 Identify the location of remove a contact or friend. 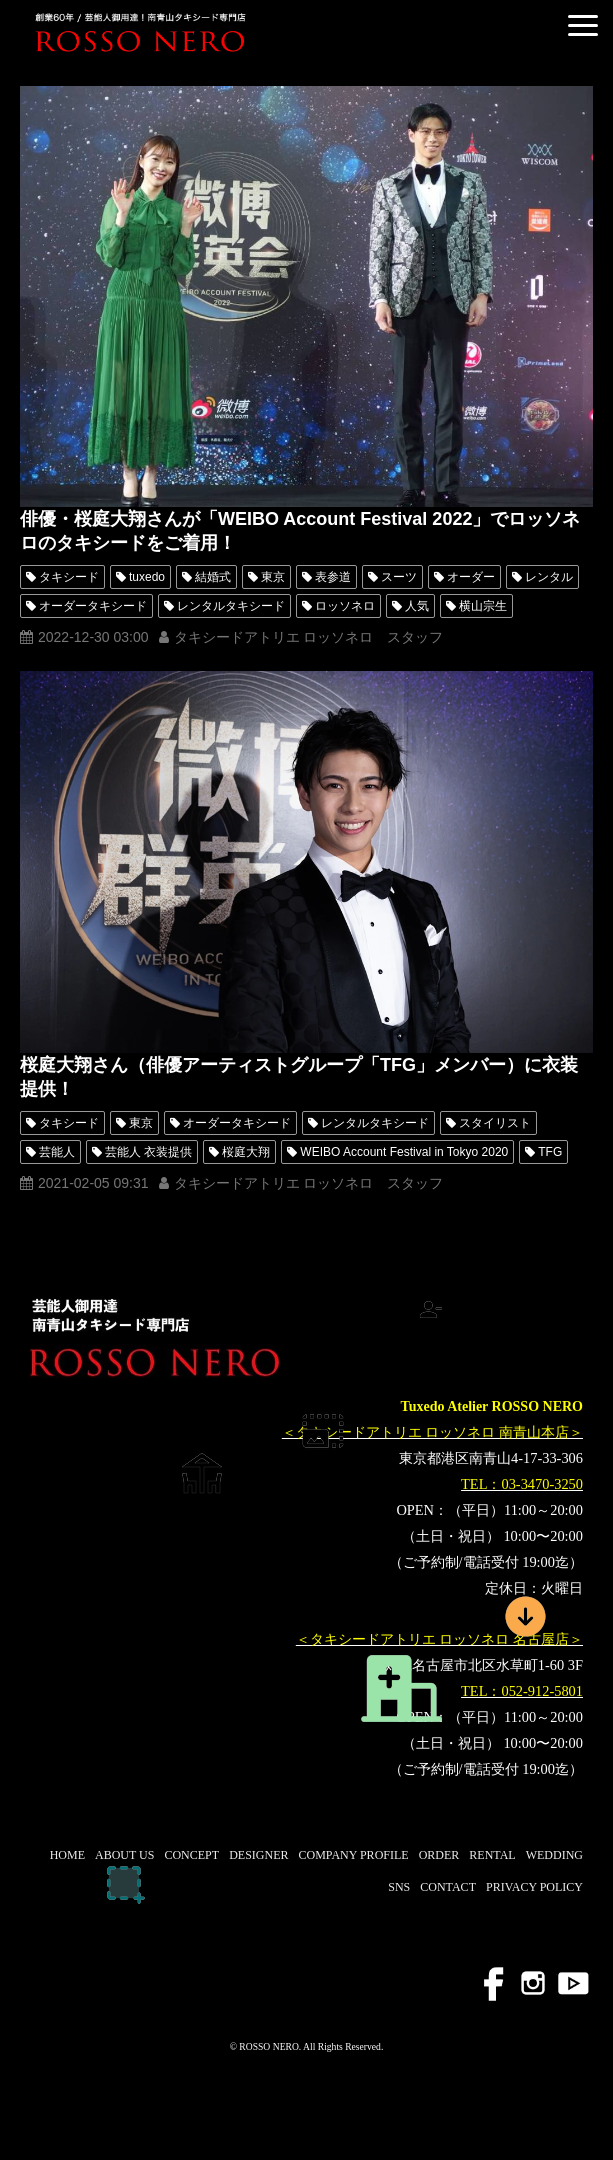
(430, 1309).